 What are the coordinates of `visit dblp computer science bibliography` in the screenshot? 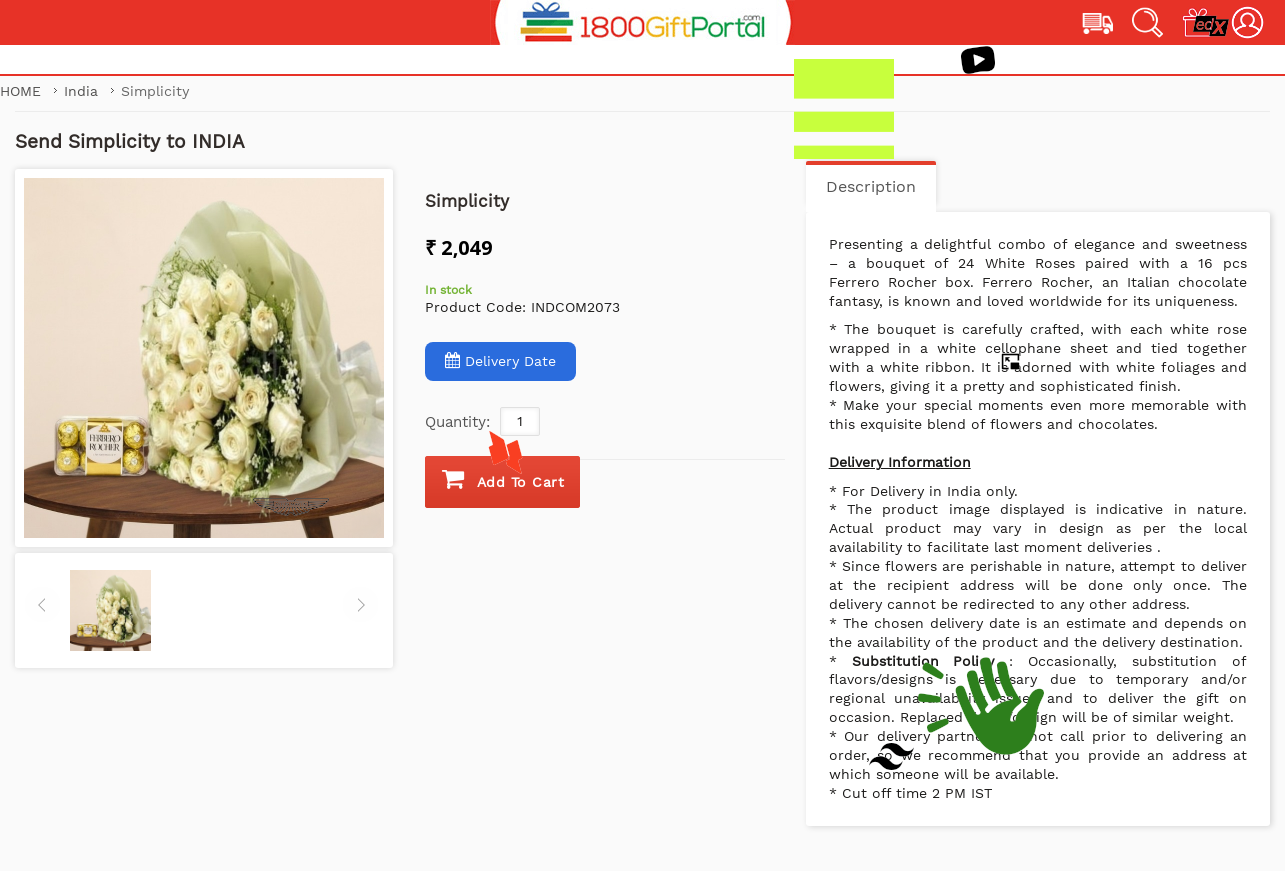 It's located at (505, 452).